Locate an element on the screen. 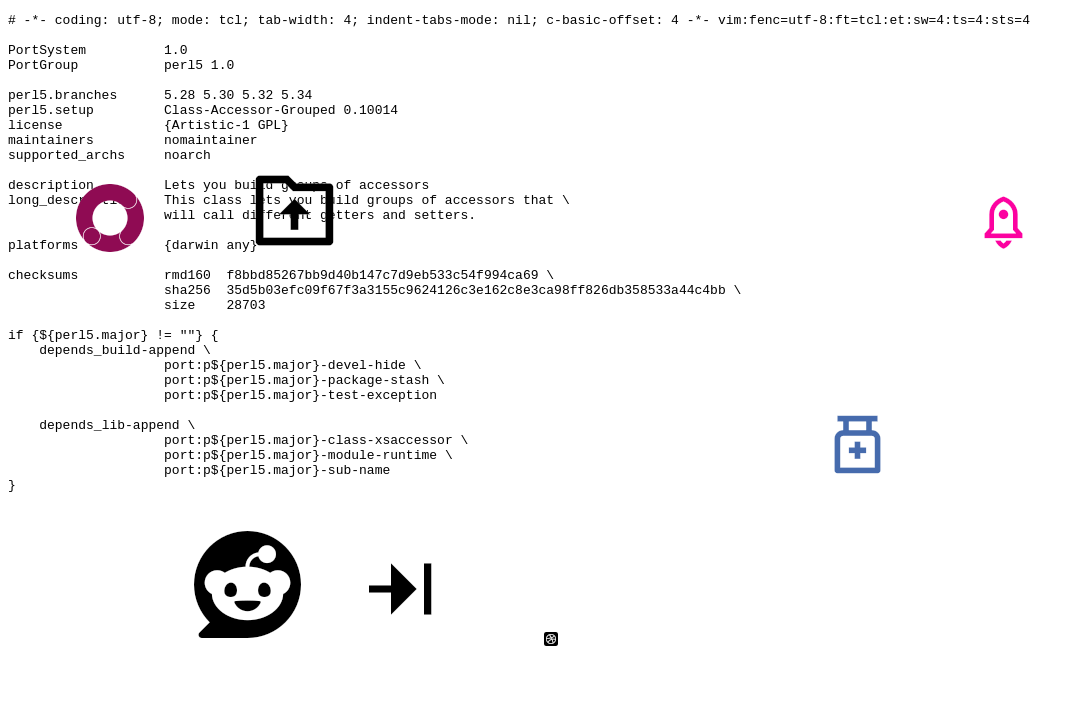  collapse panel to the right is located at coordinates (402, 589).